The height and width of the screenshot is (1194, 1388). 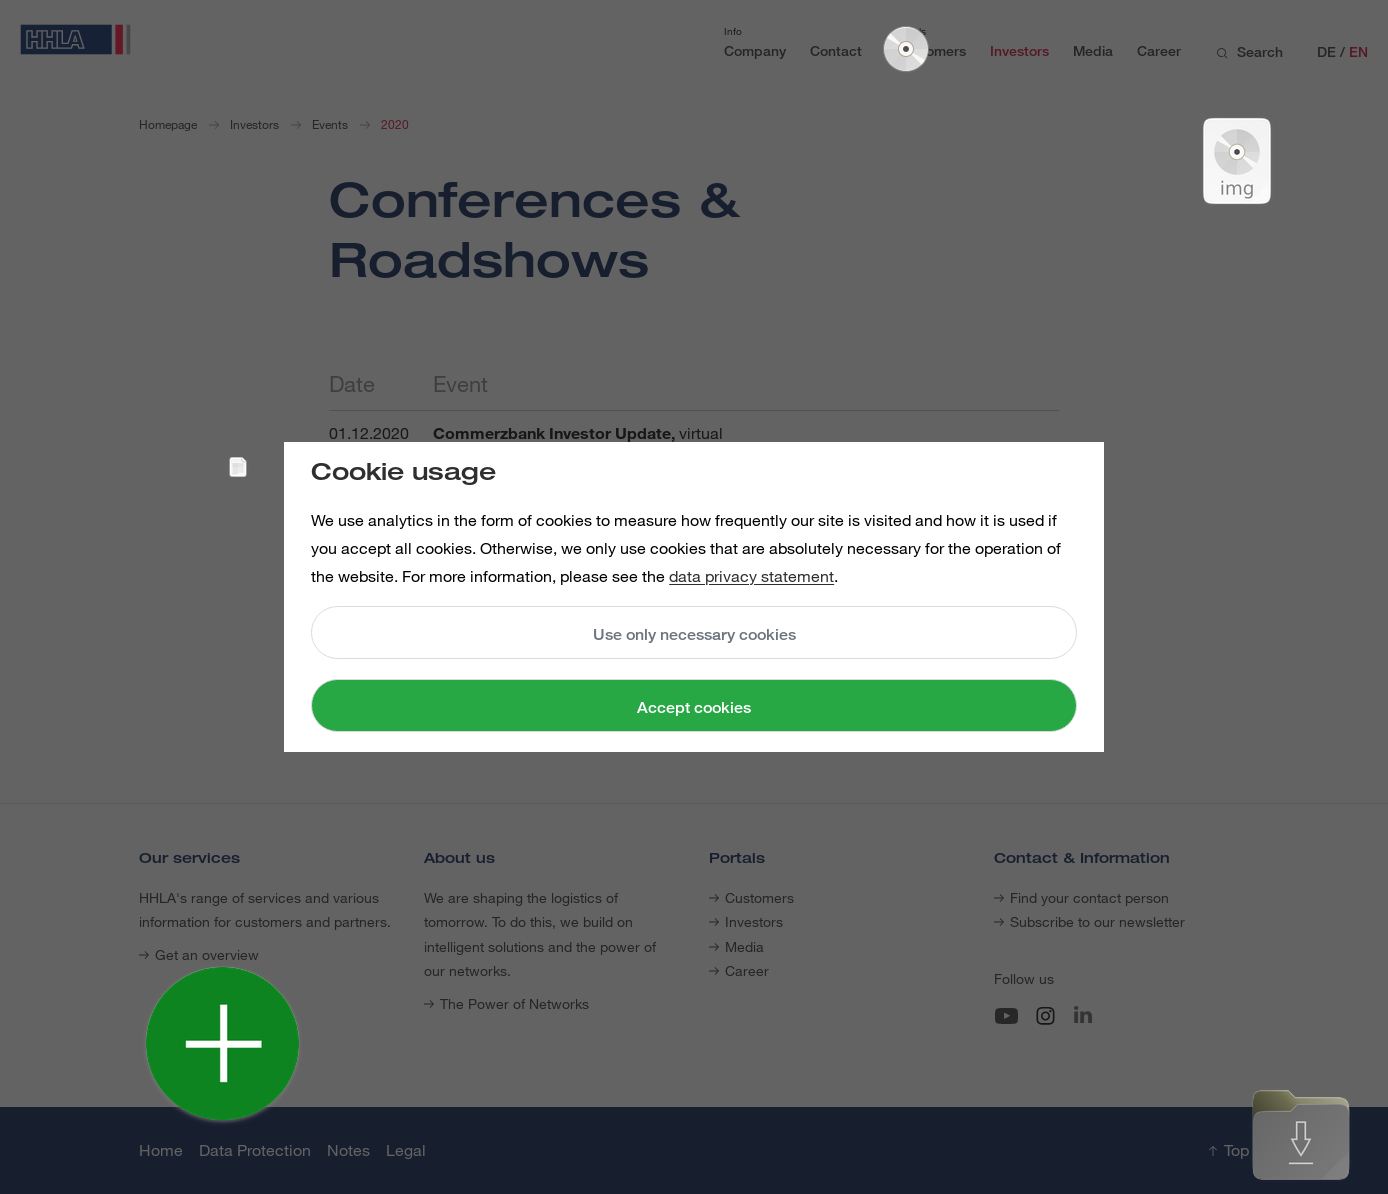 I want to click on open a text document, so click(x=238, y=467).